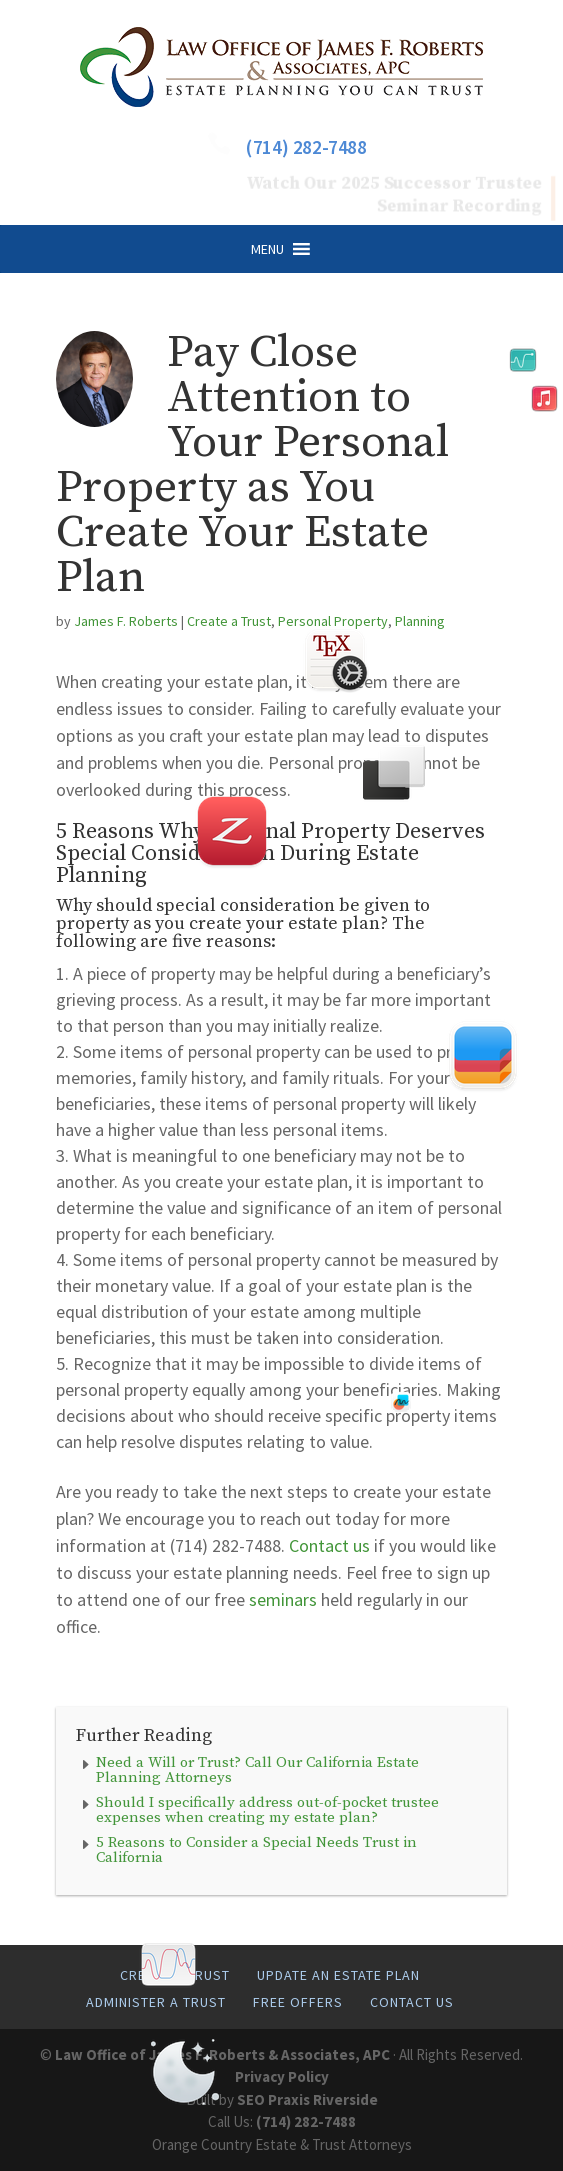  What do you see at coordinates (523, 360) in the screenshot?
I see `open psensor temperature monitoring app` at bounding box center [523, 360].